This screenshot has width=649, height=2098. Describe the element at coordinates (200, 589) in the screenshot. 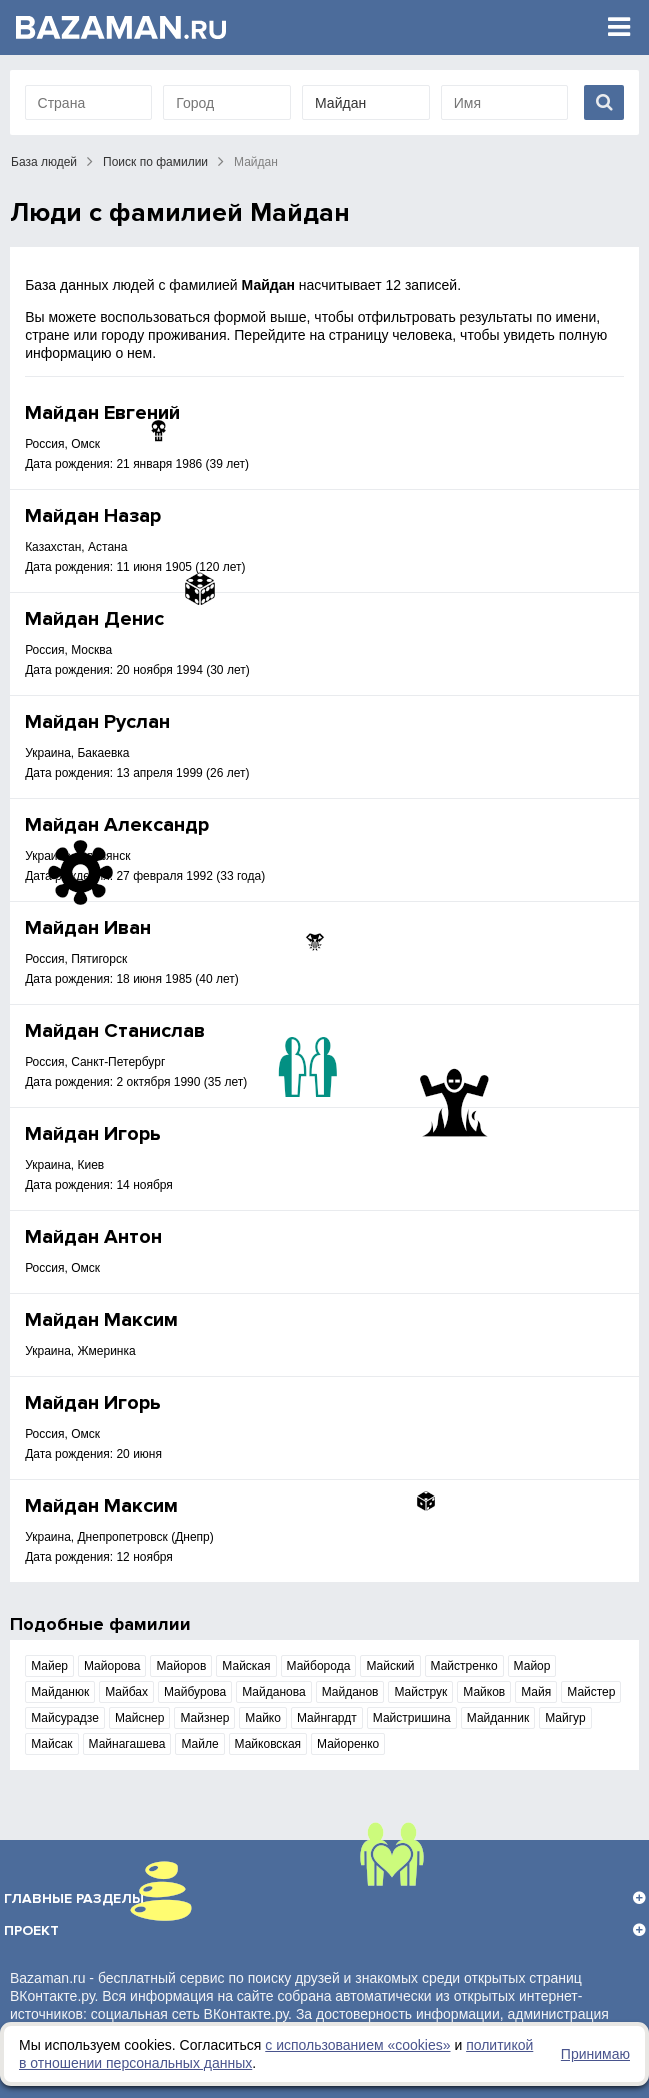

I see `roll the dice or take a chance` at that location.